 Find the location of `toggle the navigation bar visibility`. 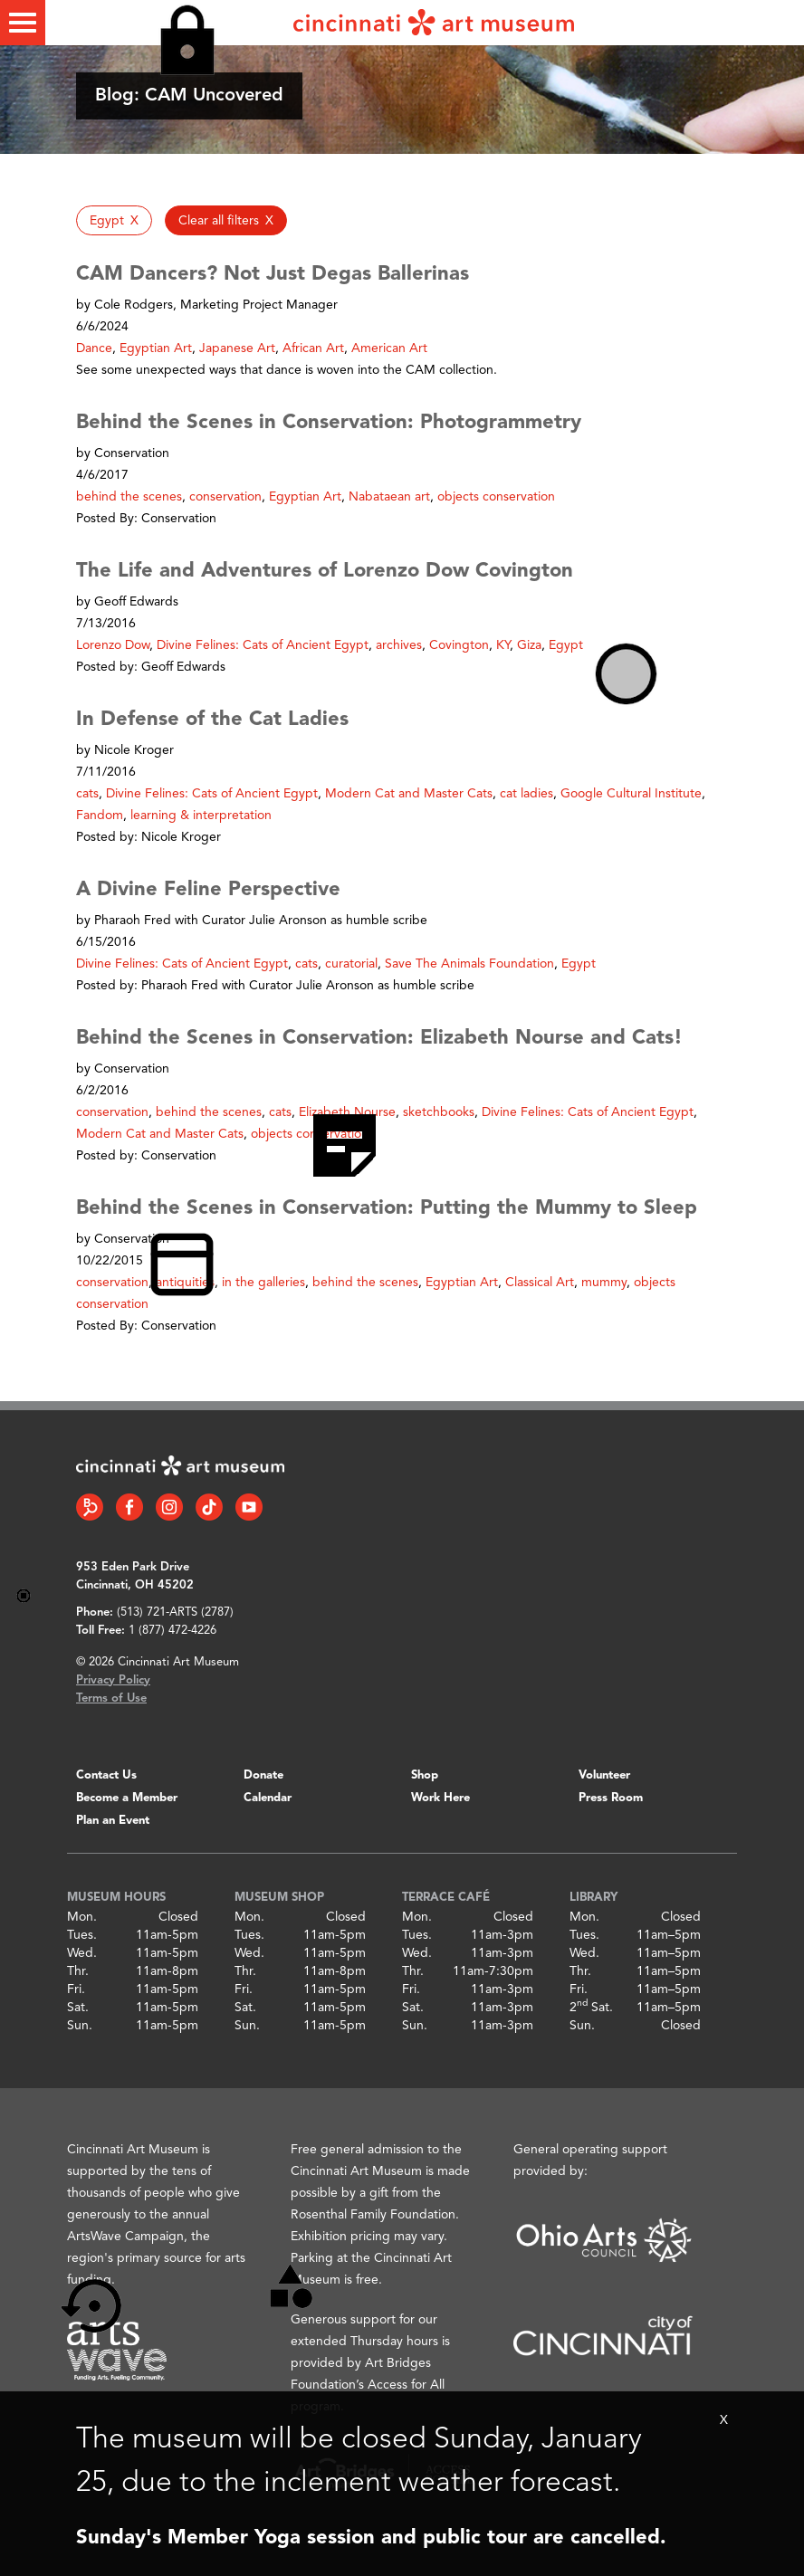

toggle the navigation bar visibility is located at coordinates (182, 1264).